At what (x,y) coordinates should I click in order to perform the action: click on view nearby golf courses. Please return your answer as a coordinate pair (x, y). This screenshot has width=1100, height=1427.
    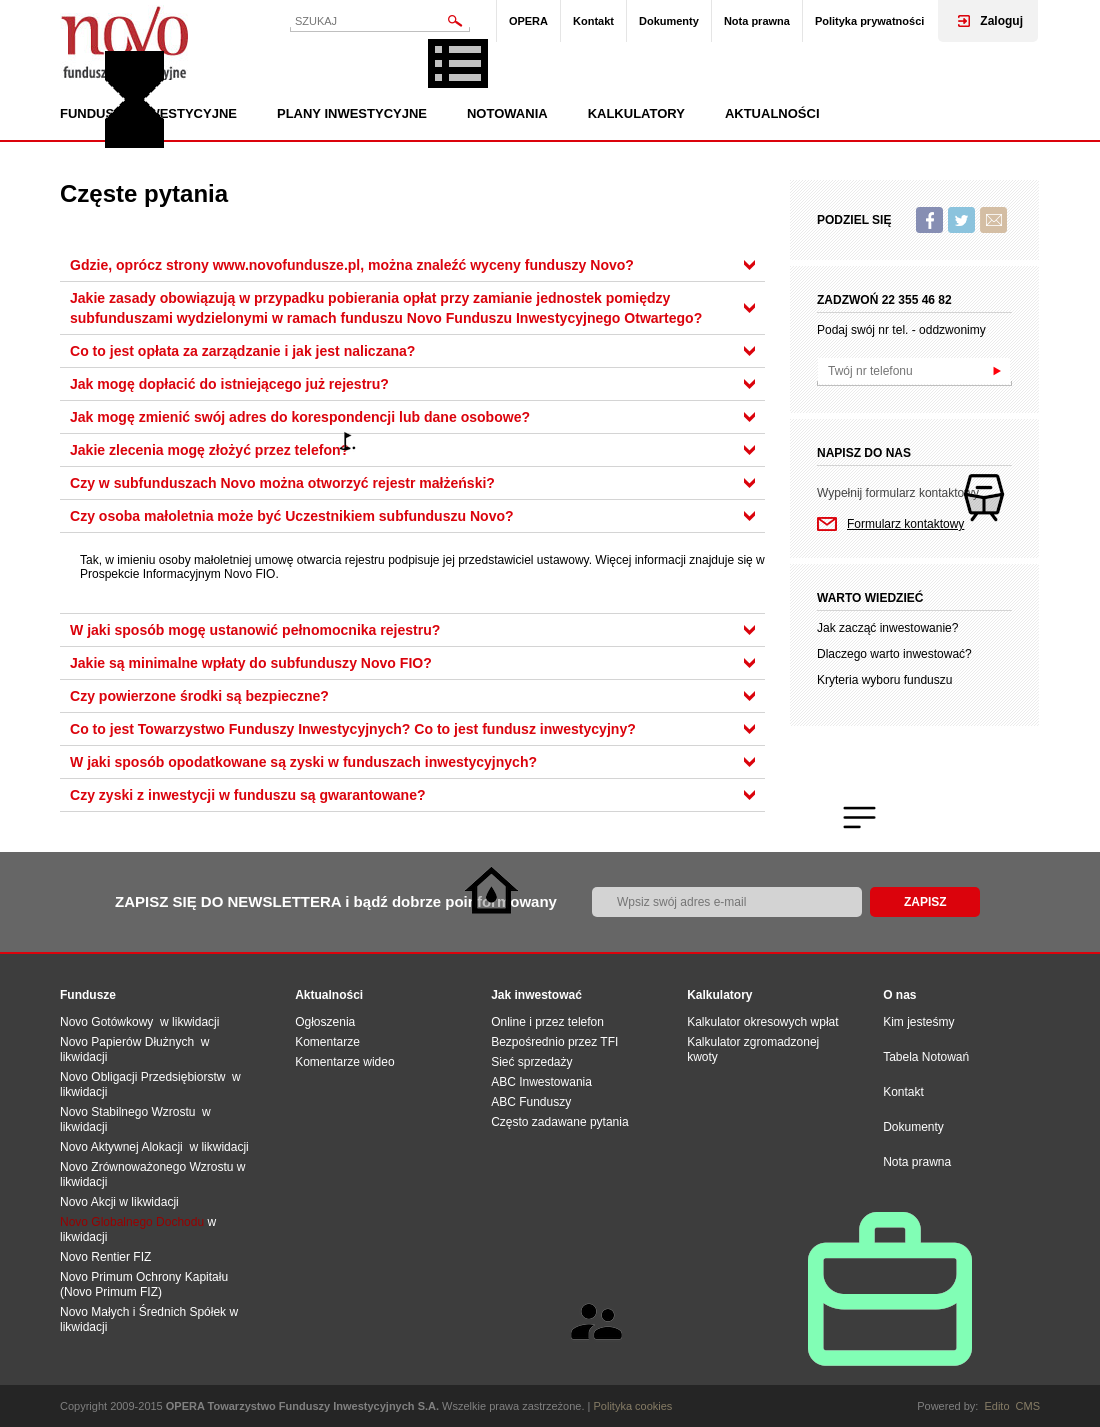
    Looking at the image, I should click on (347, 441).